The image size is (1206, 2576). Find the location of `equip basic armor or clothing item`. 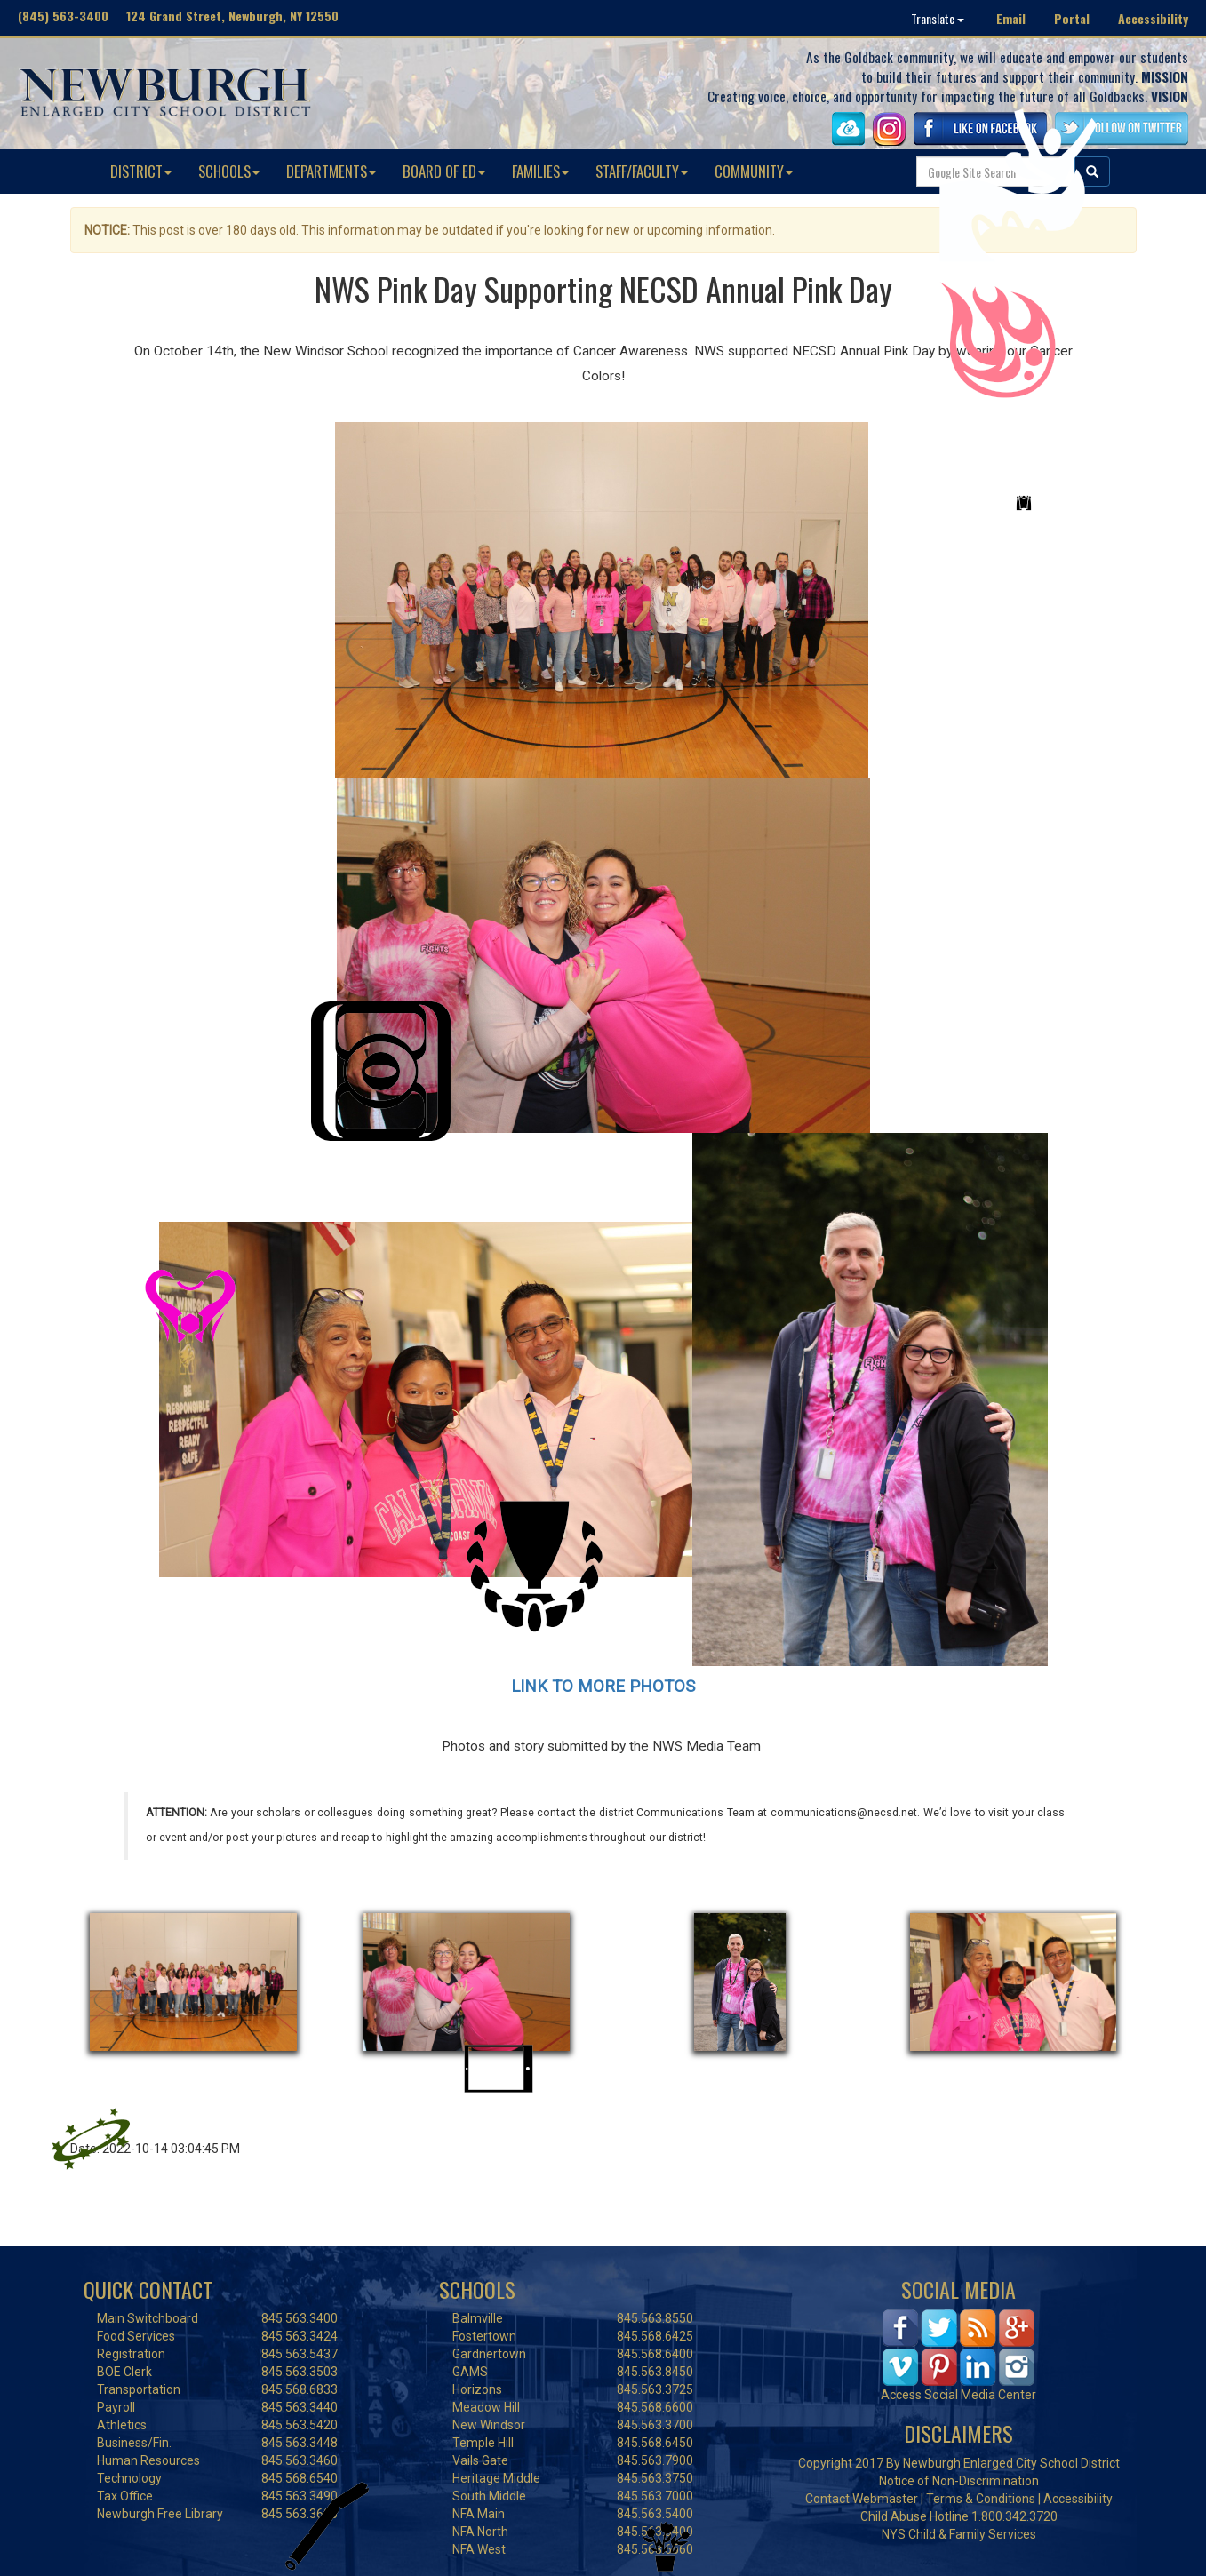

equip basic armor or clothing item is located at coordinates (1024, 503).